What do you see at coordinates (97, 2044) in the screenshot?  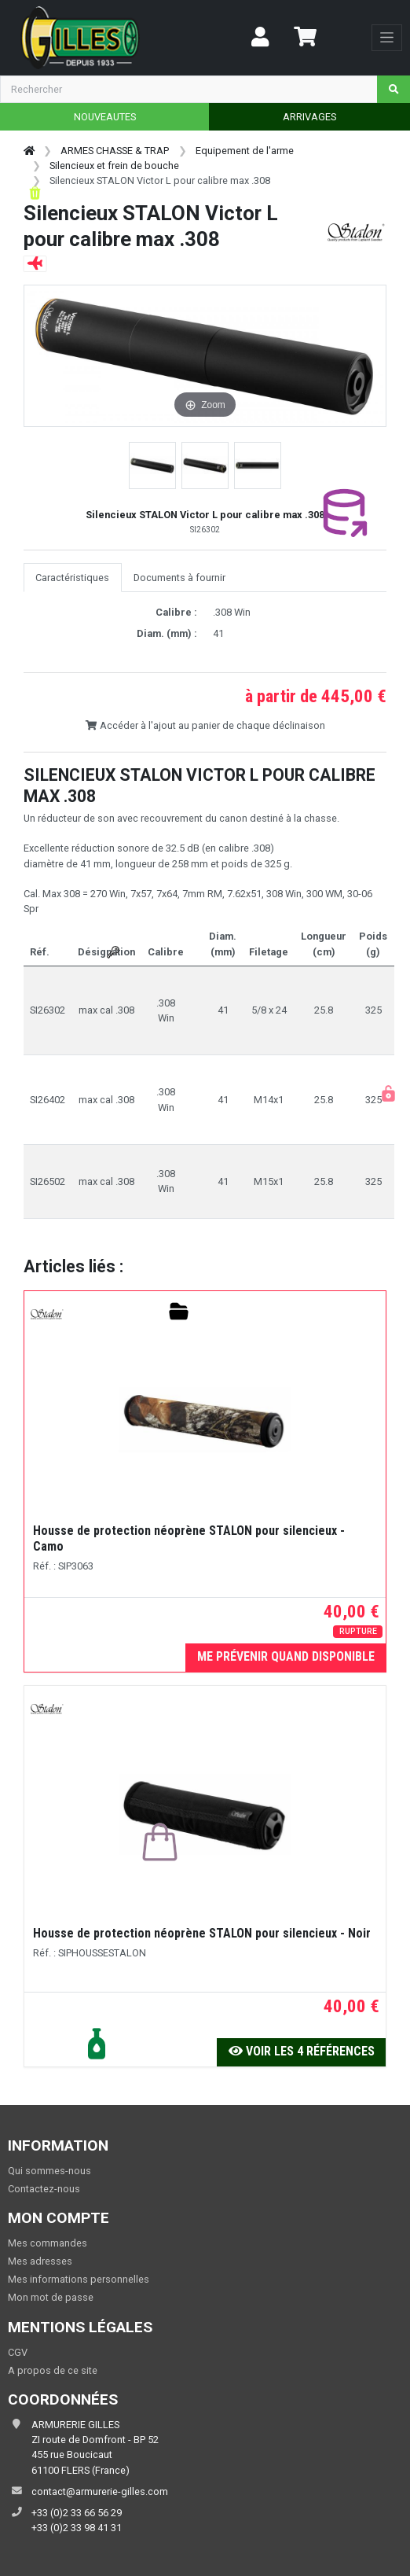 I see `indicates liquid medication or dosage` at bounding box center [97, 2044].